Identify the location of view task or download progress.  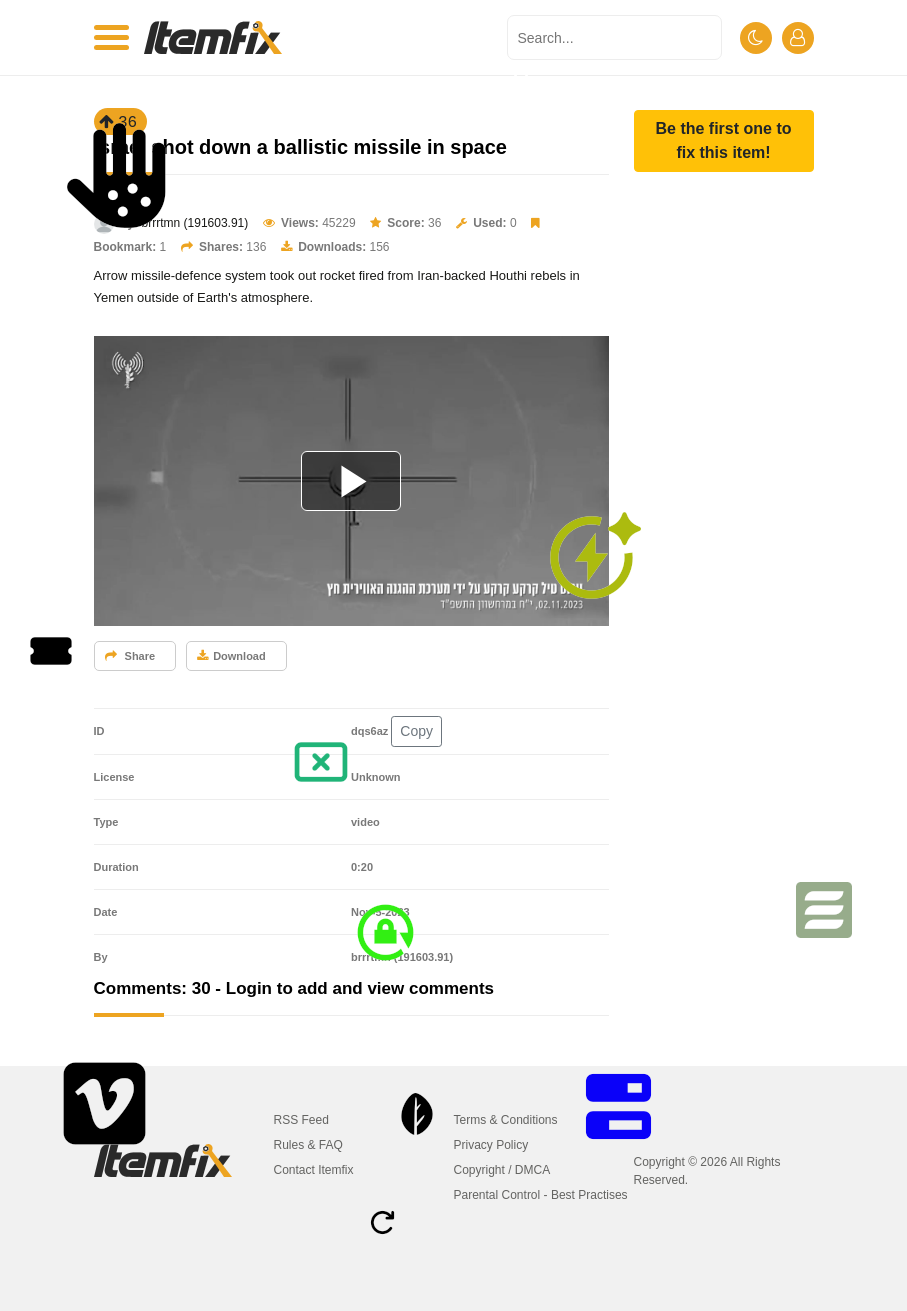
(618, 1106).